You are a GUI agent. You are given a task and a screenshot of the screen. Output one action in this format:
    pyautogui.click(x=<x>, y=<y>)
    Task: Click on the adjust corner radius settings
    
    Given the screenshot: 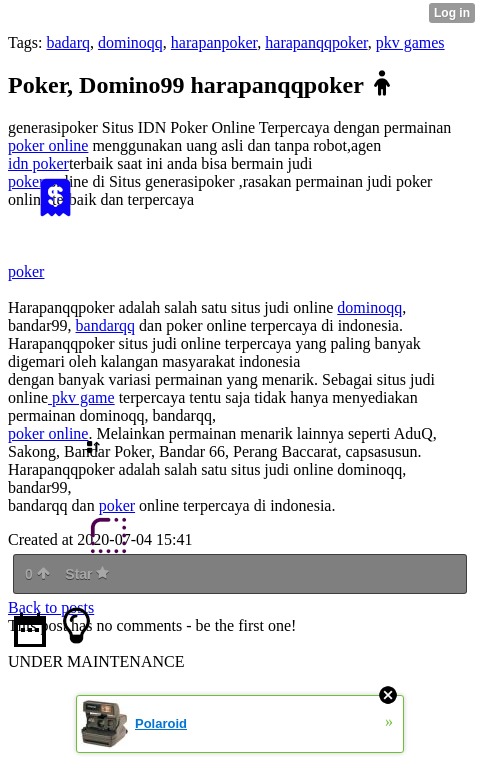 What is the action you would take?
    pyautogui.click(x=108, y=535)
    